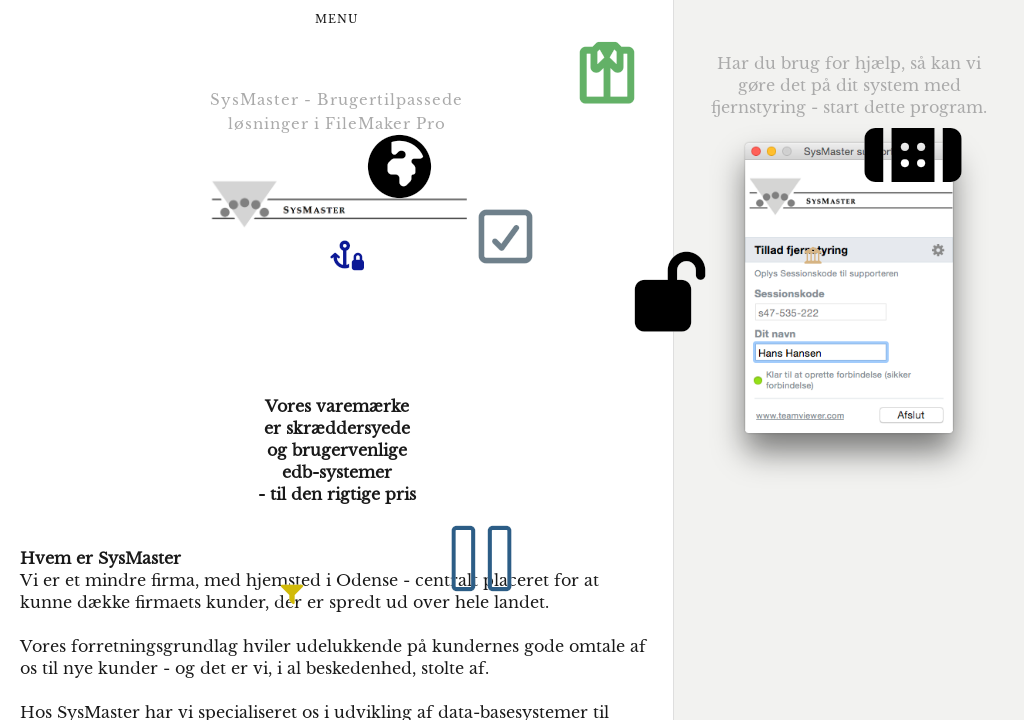 The image size is (1024, 720). Describe the element at coordinates (346, 254) in the screenshot. I see `lock or secure an anchor point` at that location.